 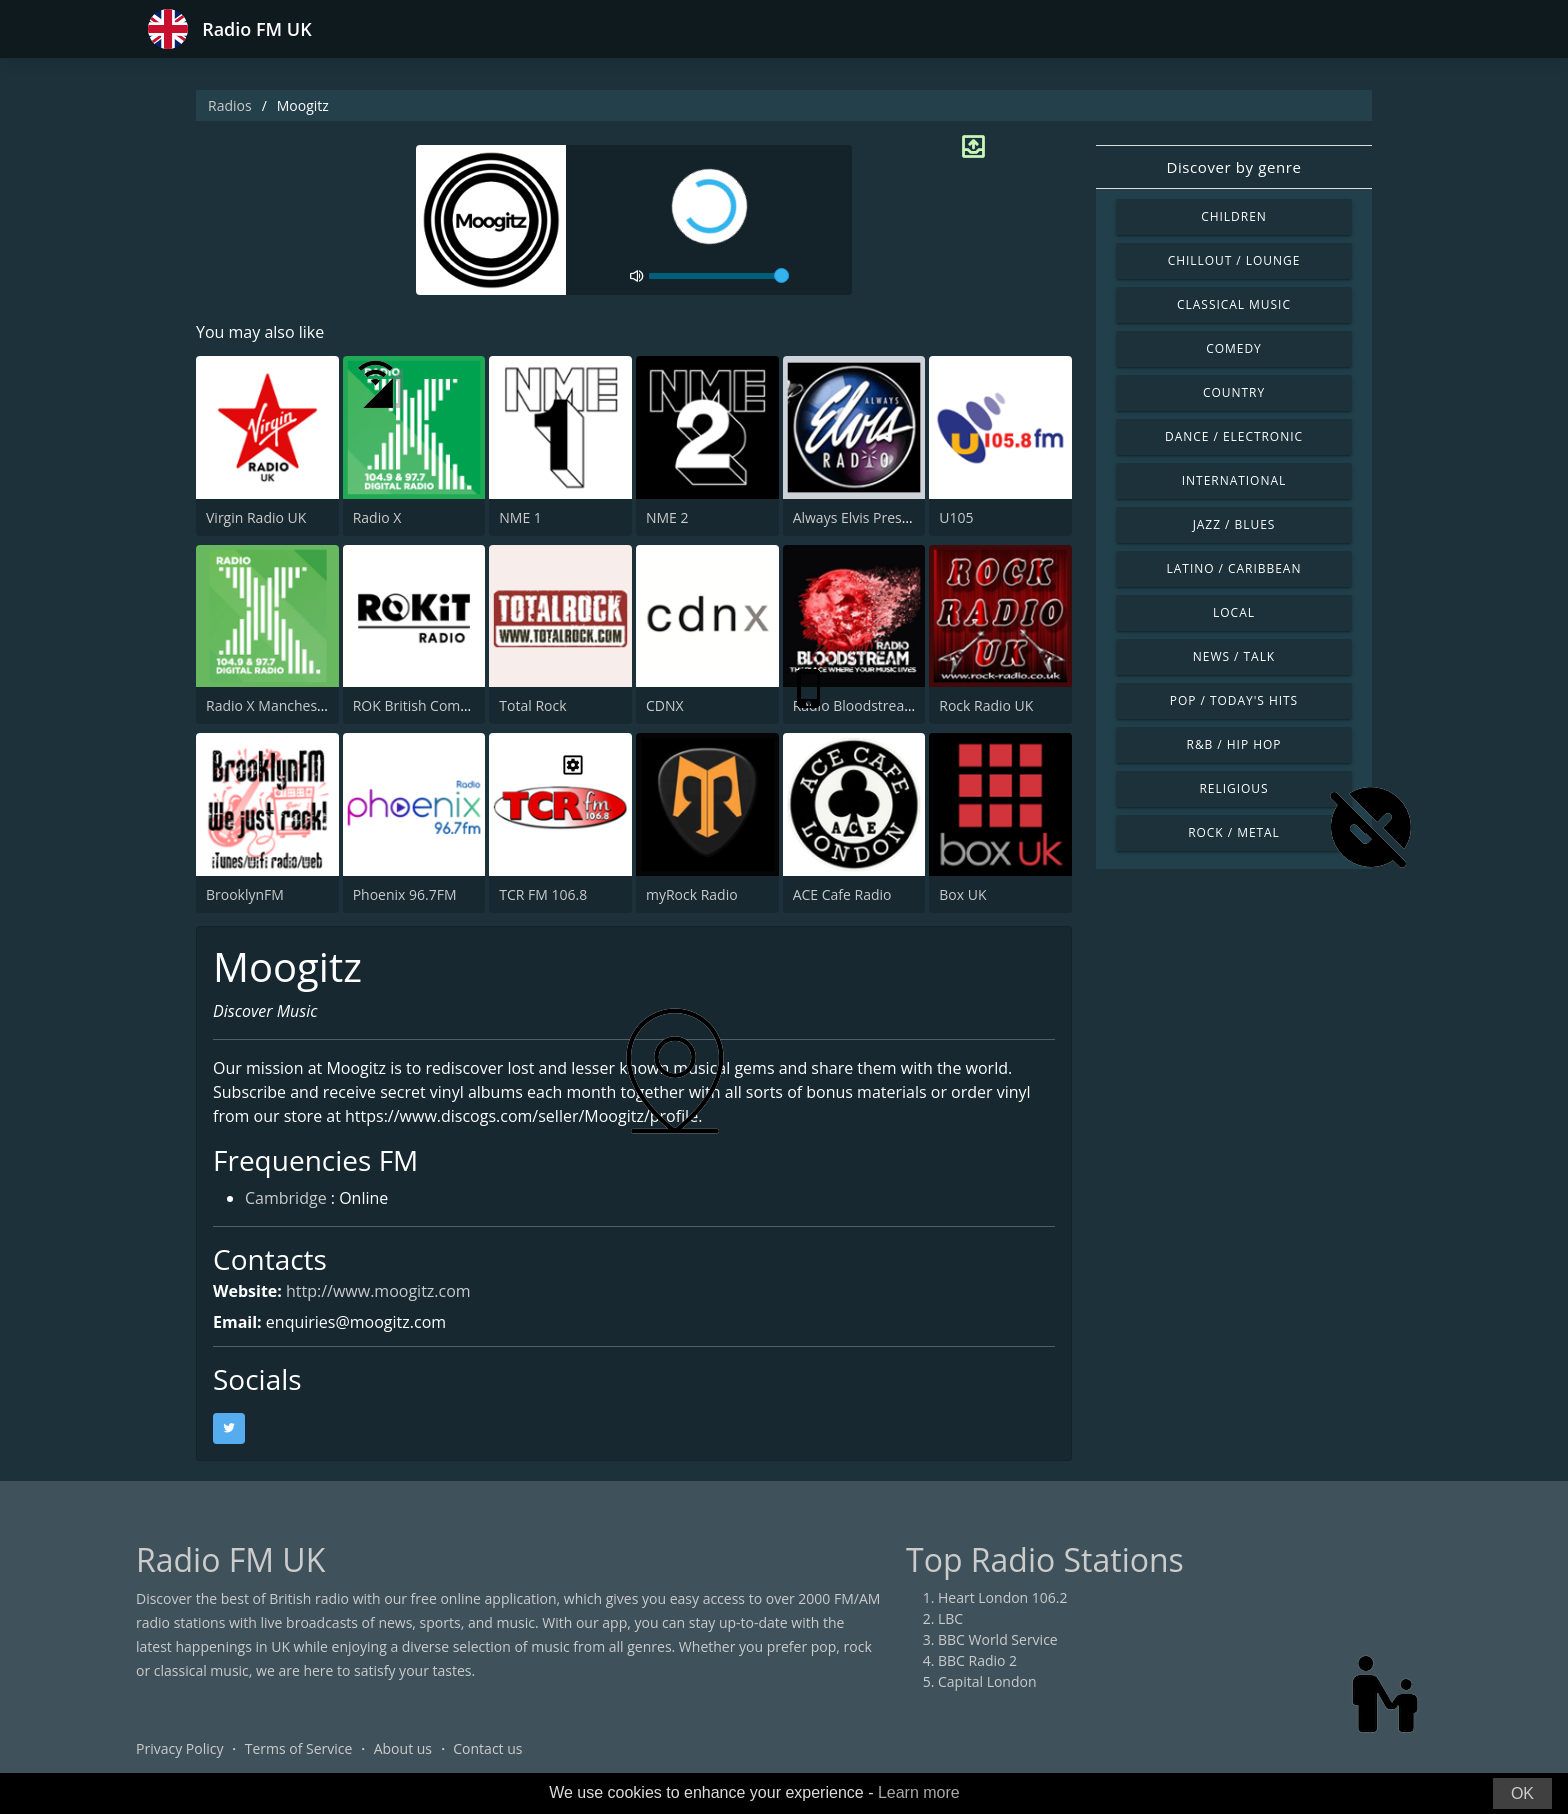 What do you see at coordinates (809, 688) in the screenshot?
I see `indicates mobile device or smartphone` at bounding box center [809, 688].